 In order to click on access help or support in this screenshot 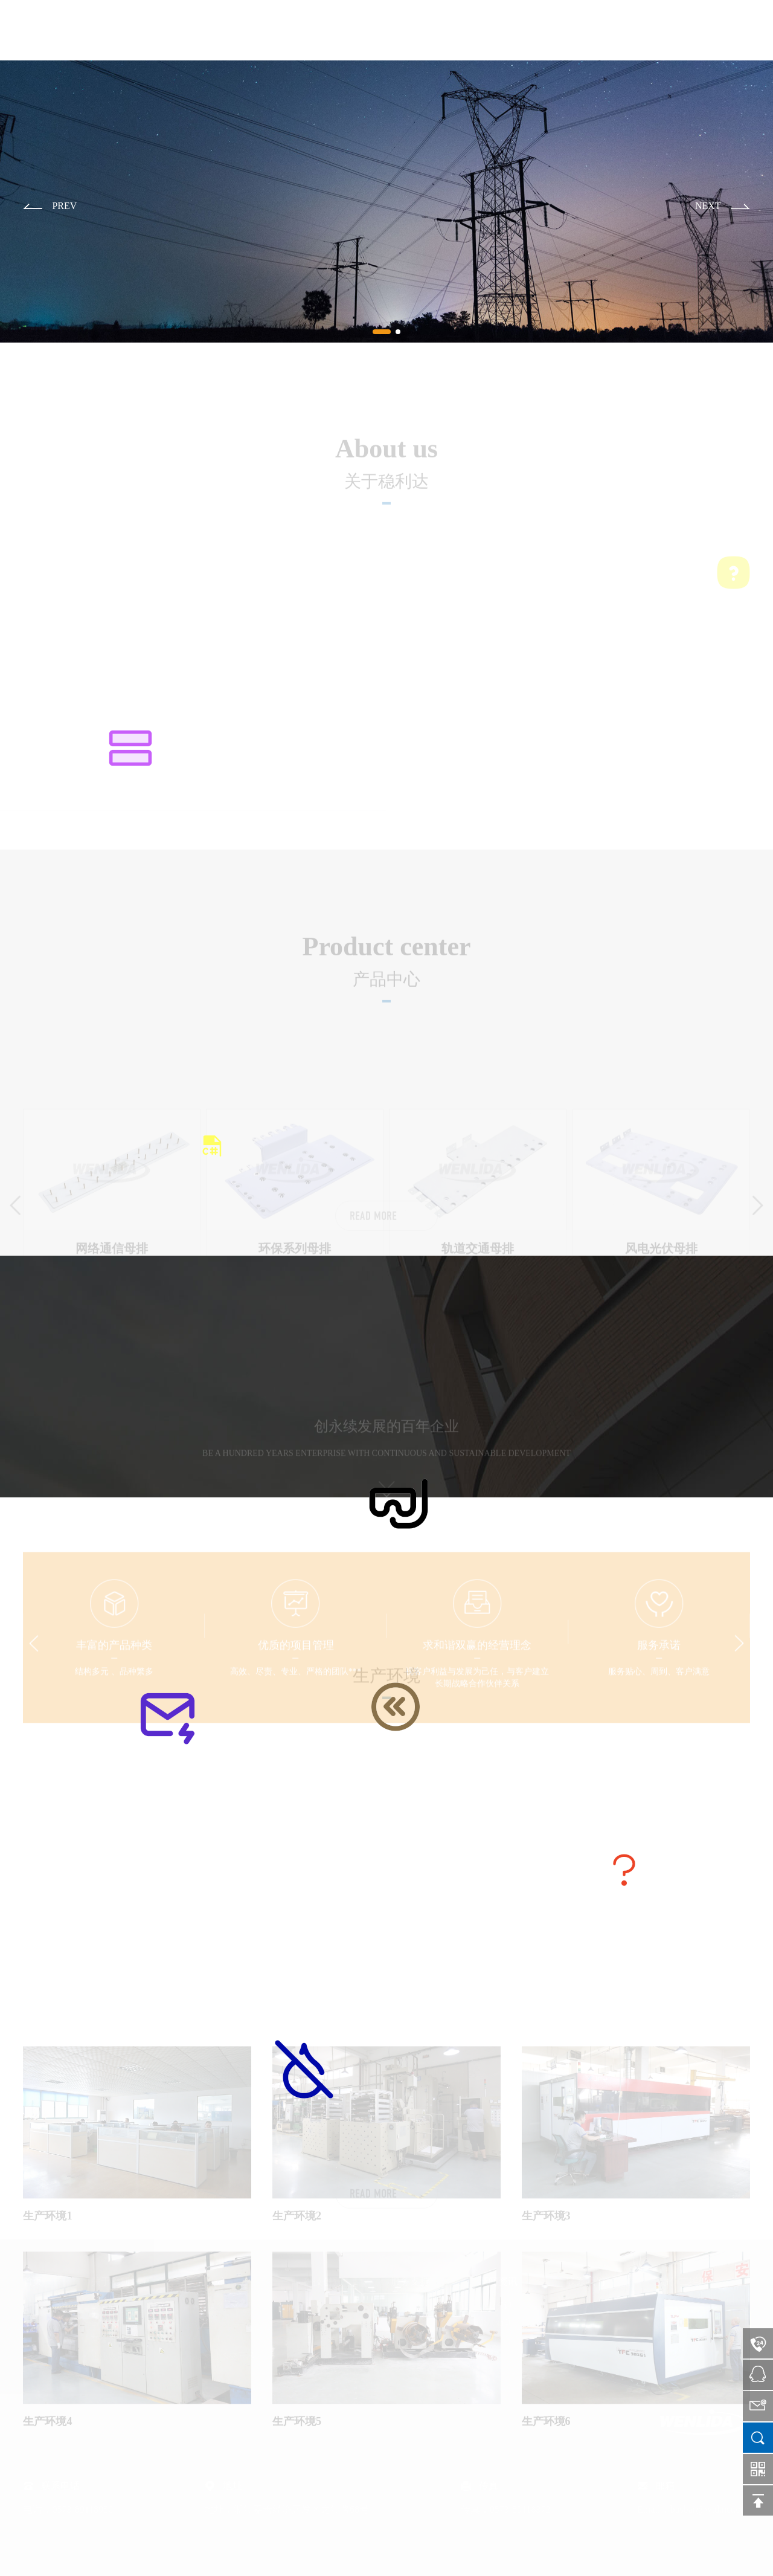, I will do `click(624, 1869)`.